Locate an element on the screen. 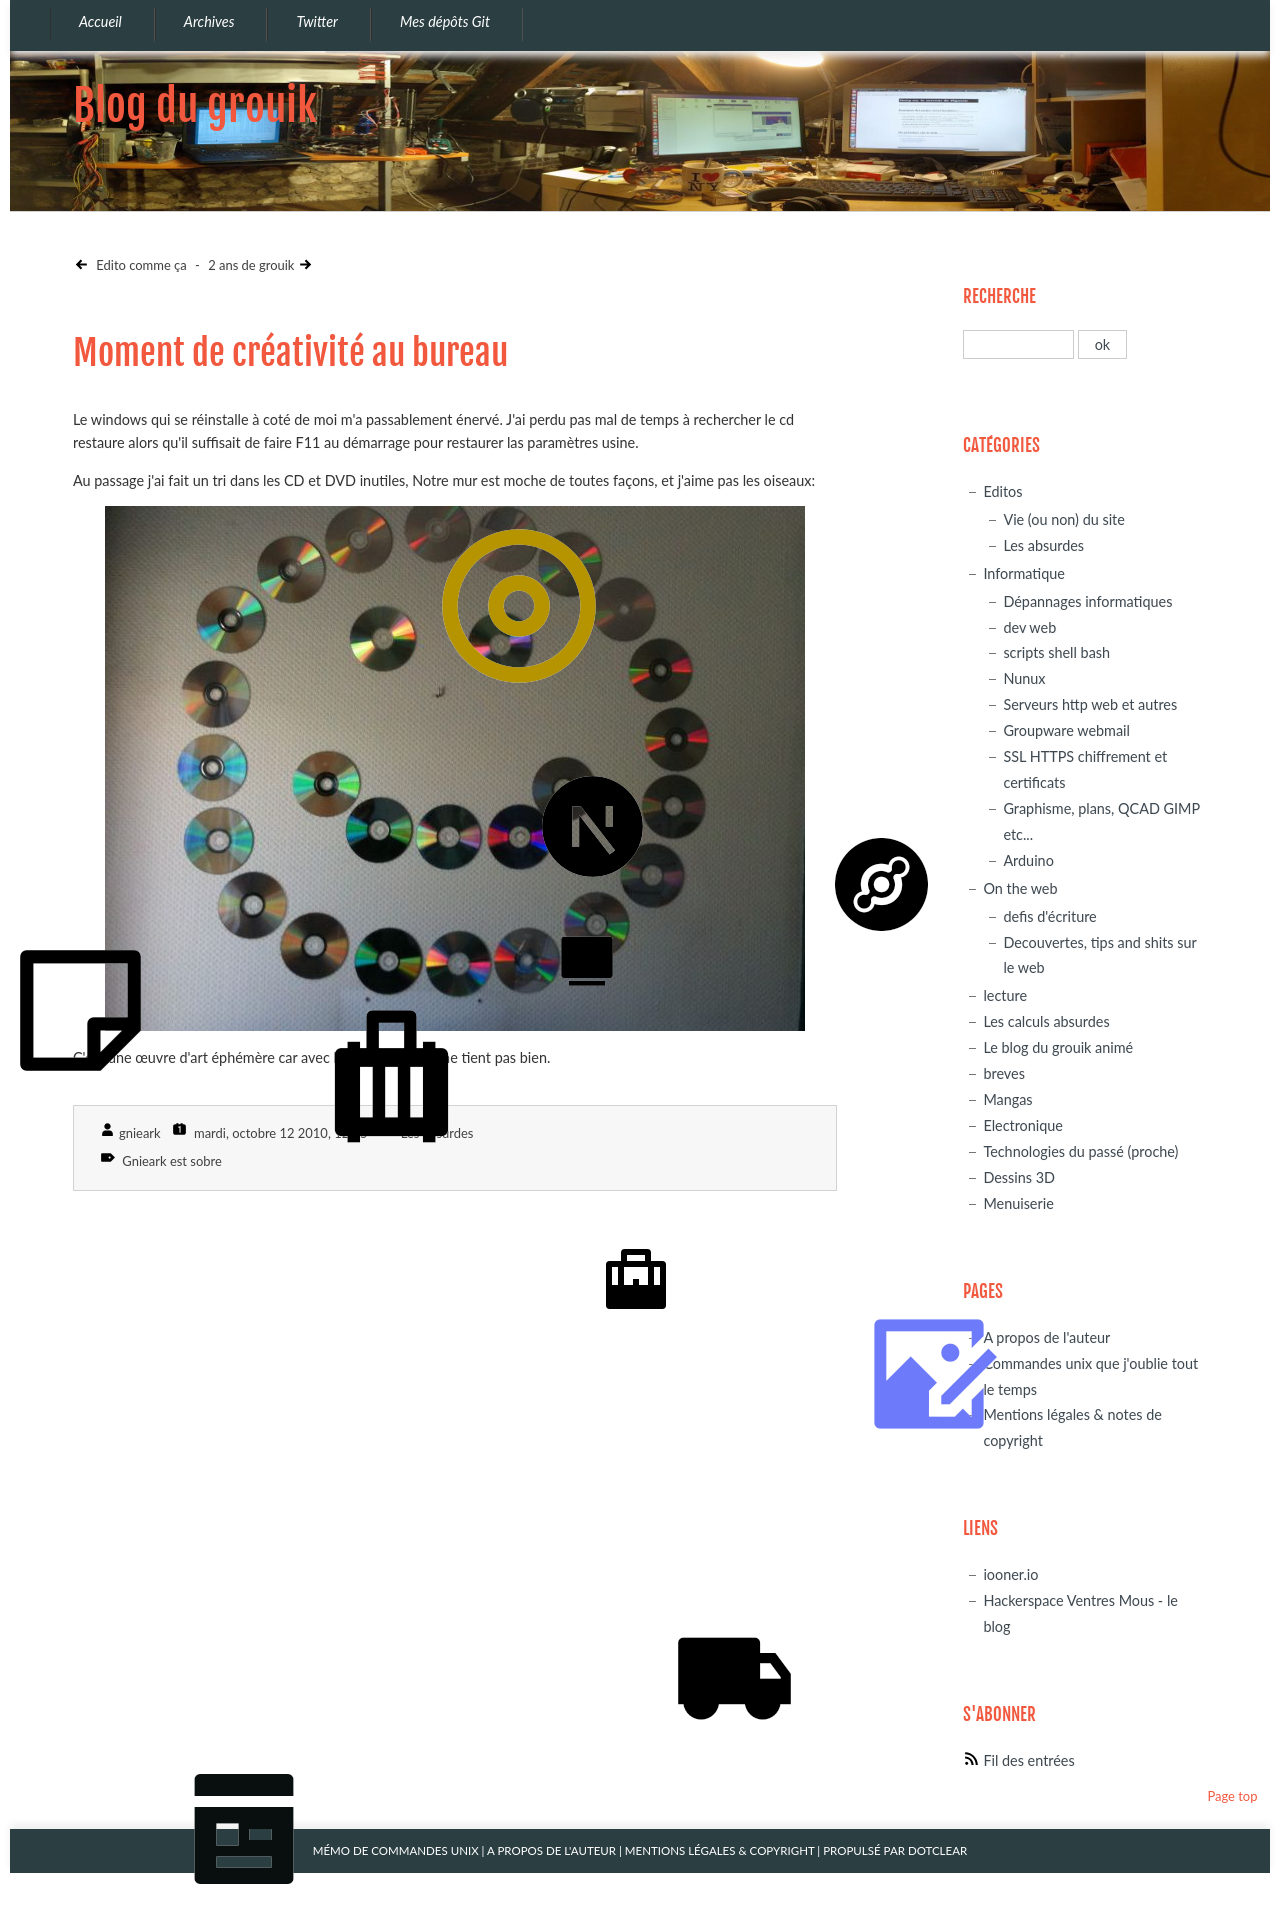 The image size is (1280, 1905). access work or business documents is located at coordinates (636, 1282).